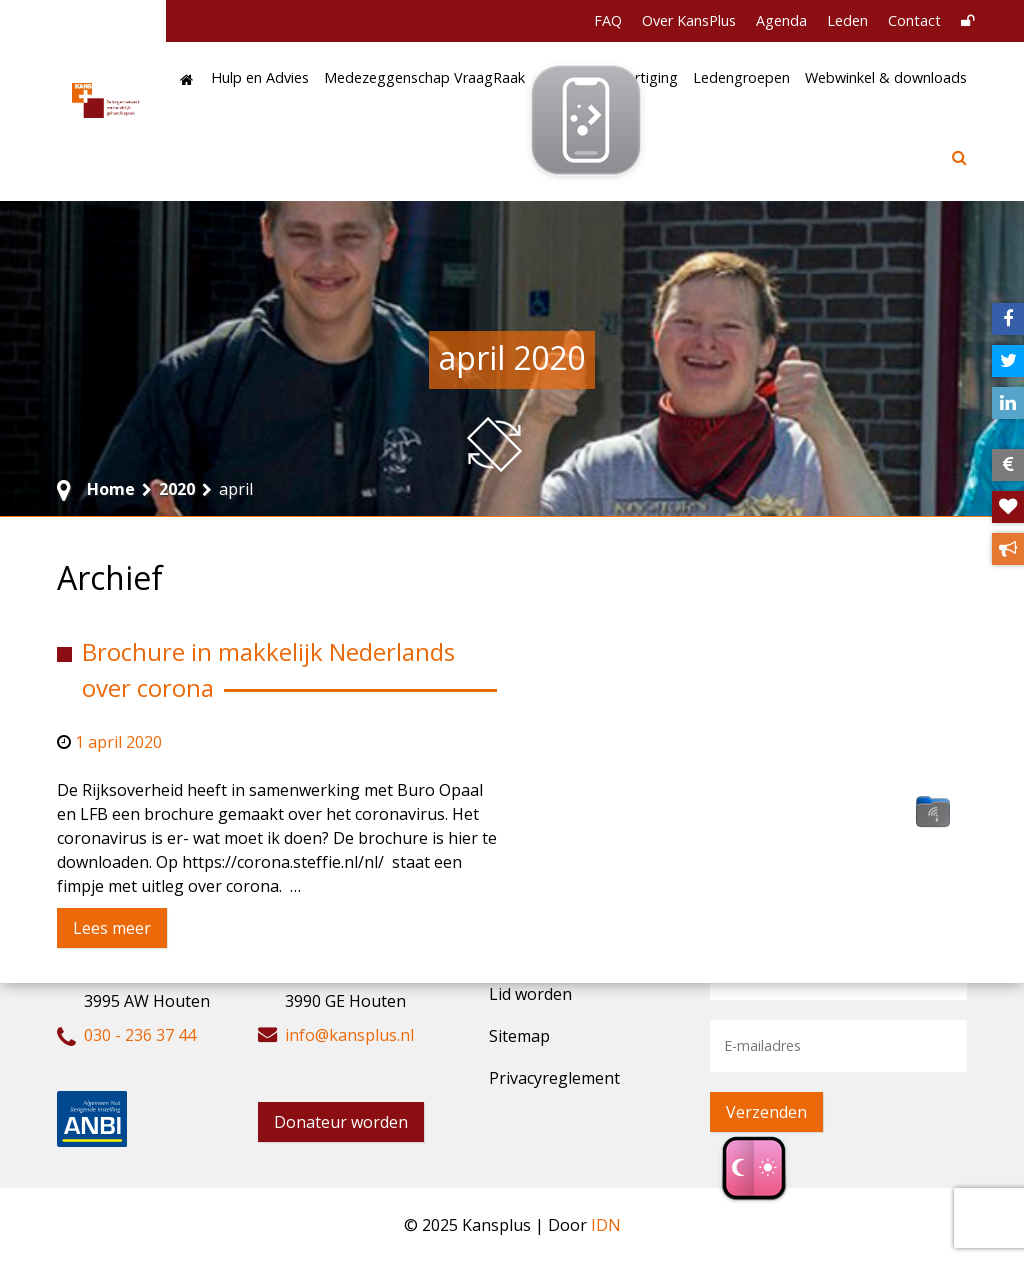 The width and height of the screenshot is (1024, 1262). I want to click on screen rotation is enabled, so click(494, 444).